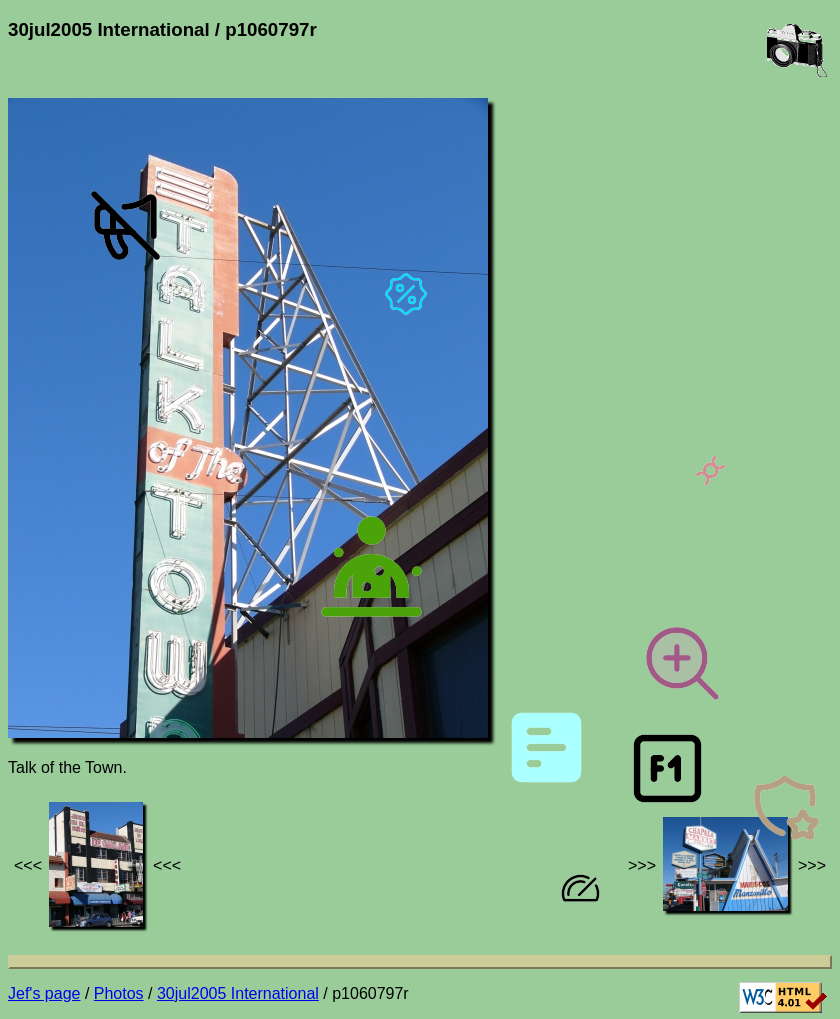  I want to click on access help or support documentation, so click(667, 768).